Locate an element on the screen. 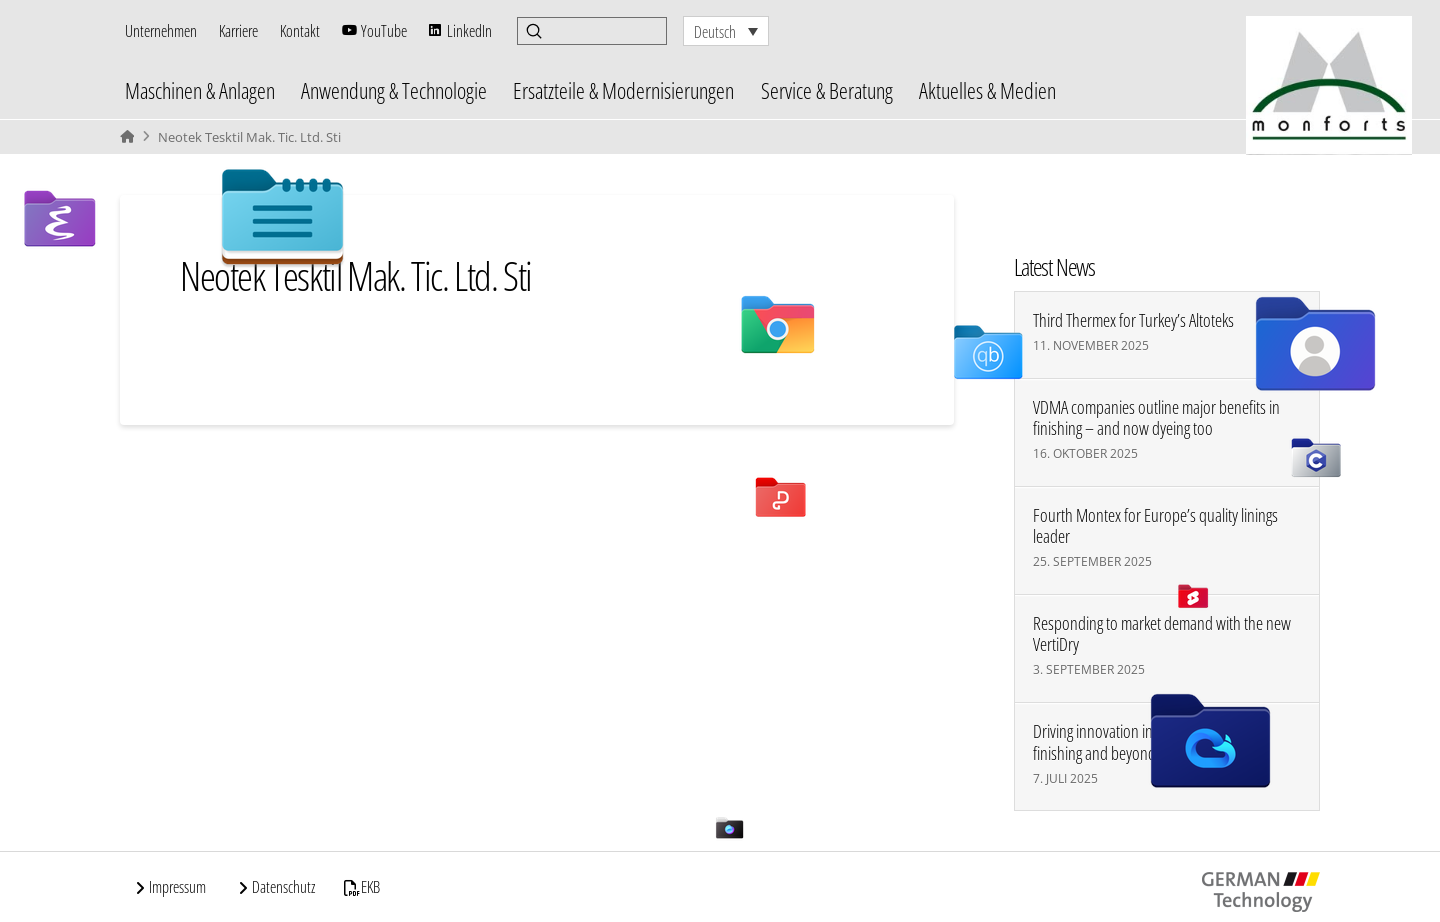 Image resolution: width=1440 pixels, height=922 pixels. open folder containing YouTube Shorts videos is located at coordinates (1193, 597).